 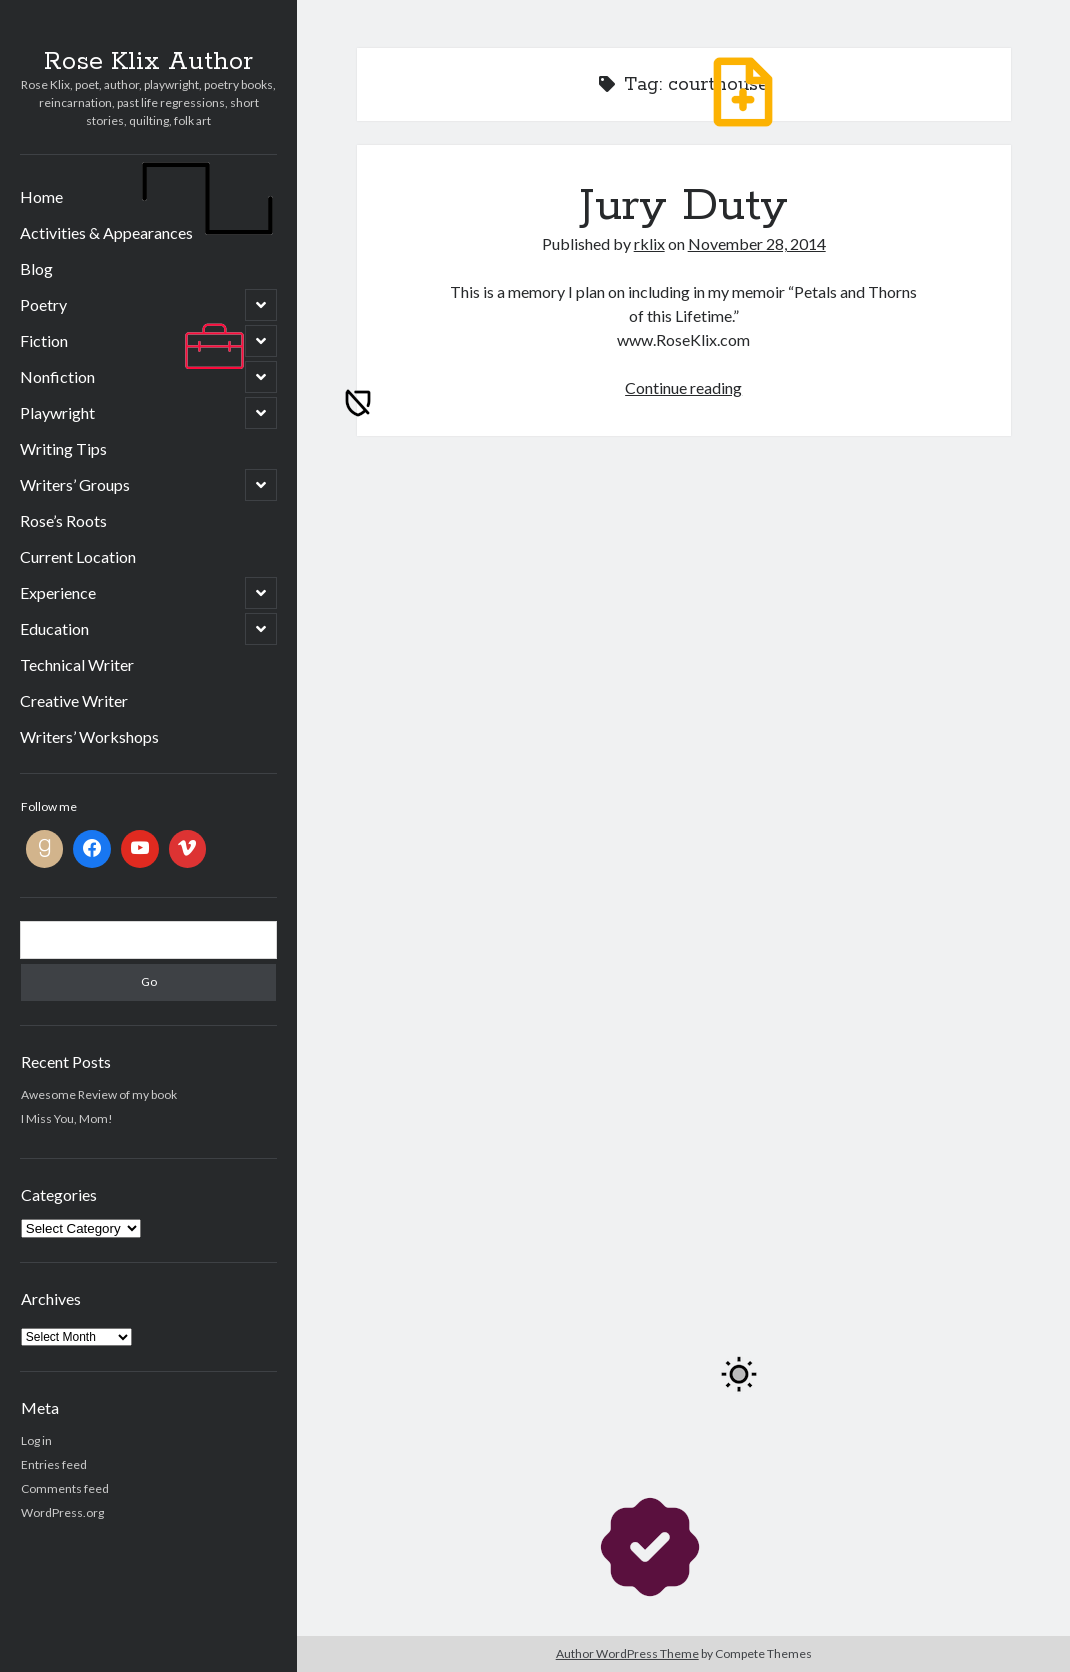 I want to click on access tools and utilities, so click(x=214, y=348).